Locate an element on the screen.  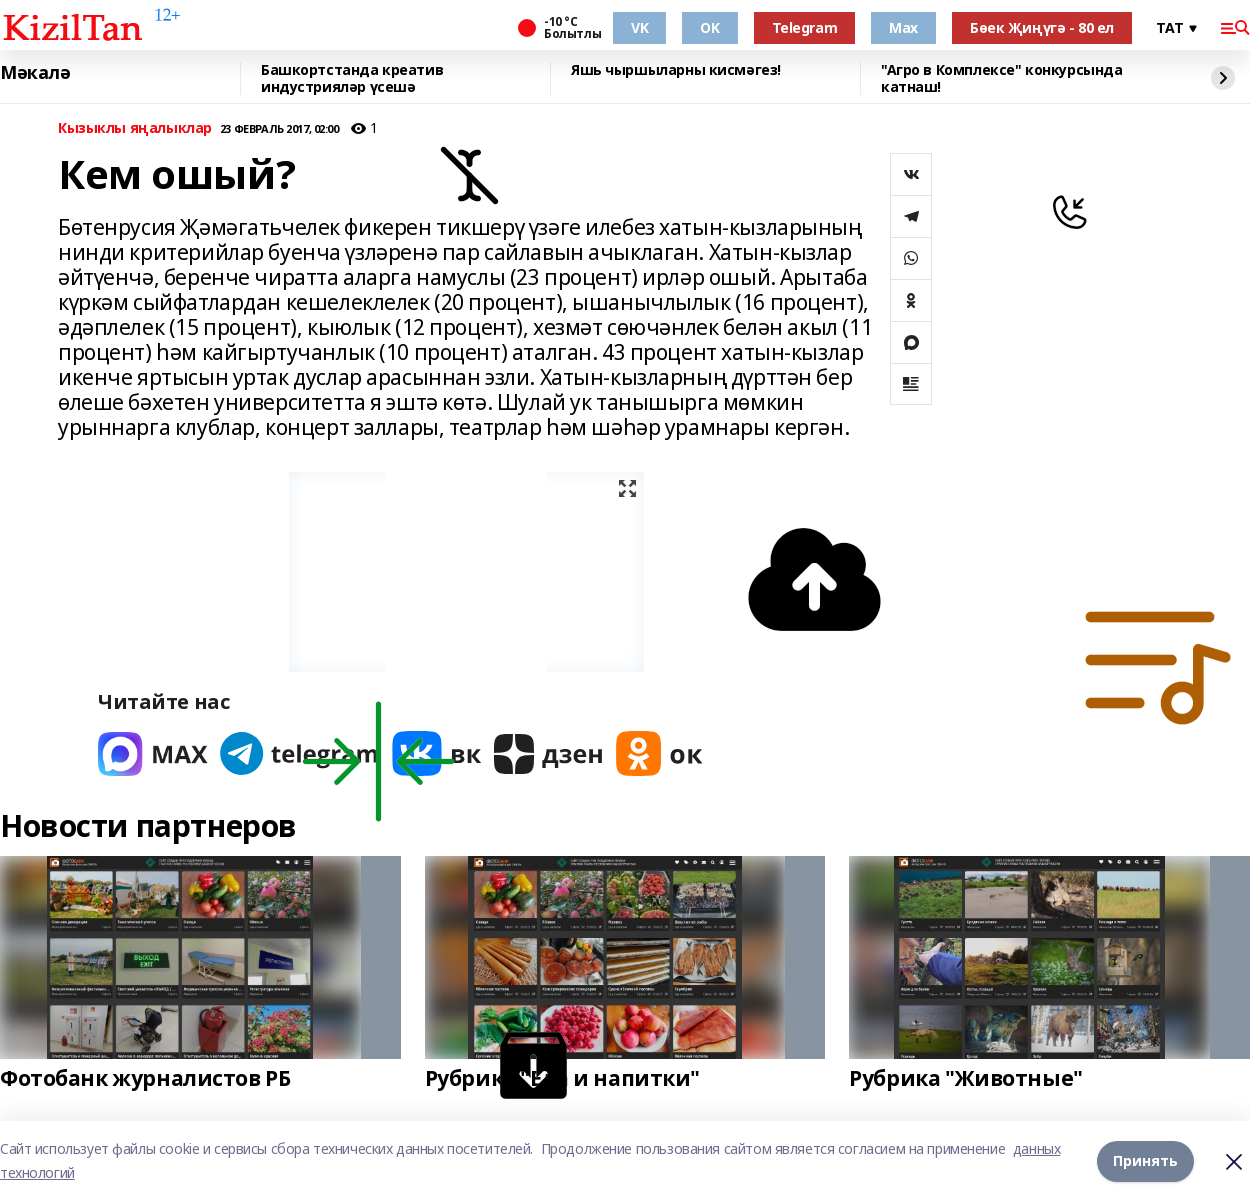
cursor tracking disabled is located at coordinates (469, 175).